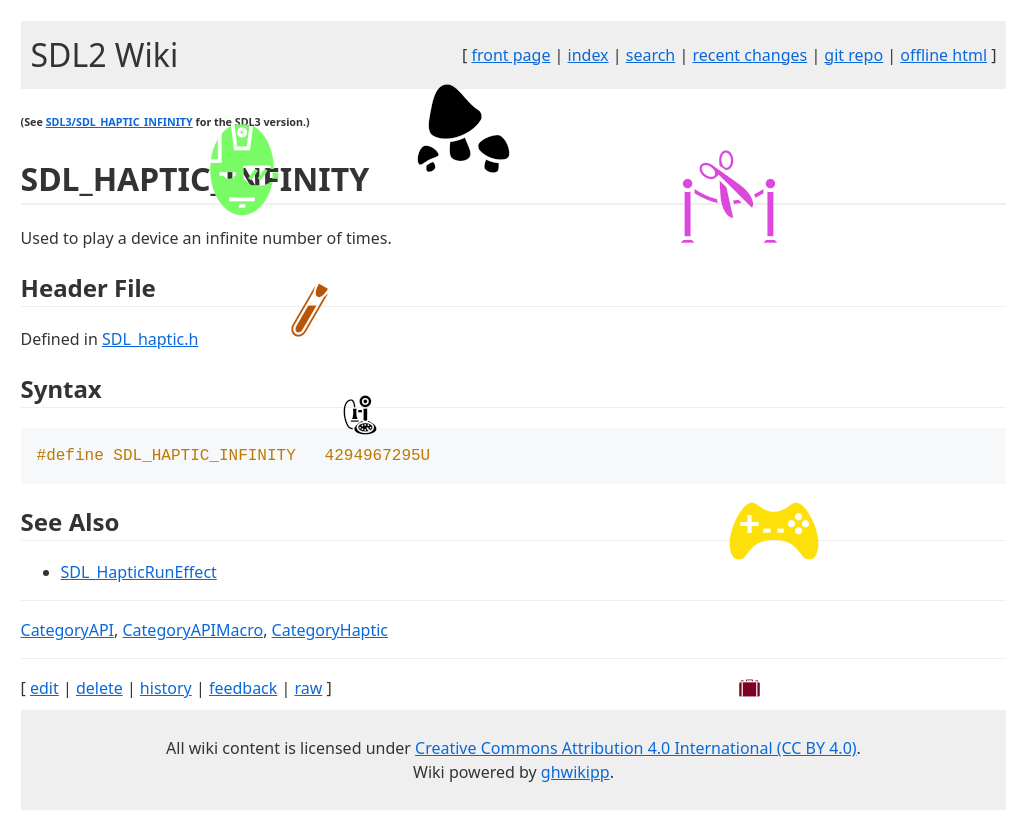 The image size is (1027, 833). Describe the element at coordinates (749, 688) in the screenshot. I see `access travel or trip planning features` at that location.